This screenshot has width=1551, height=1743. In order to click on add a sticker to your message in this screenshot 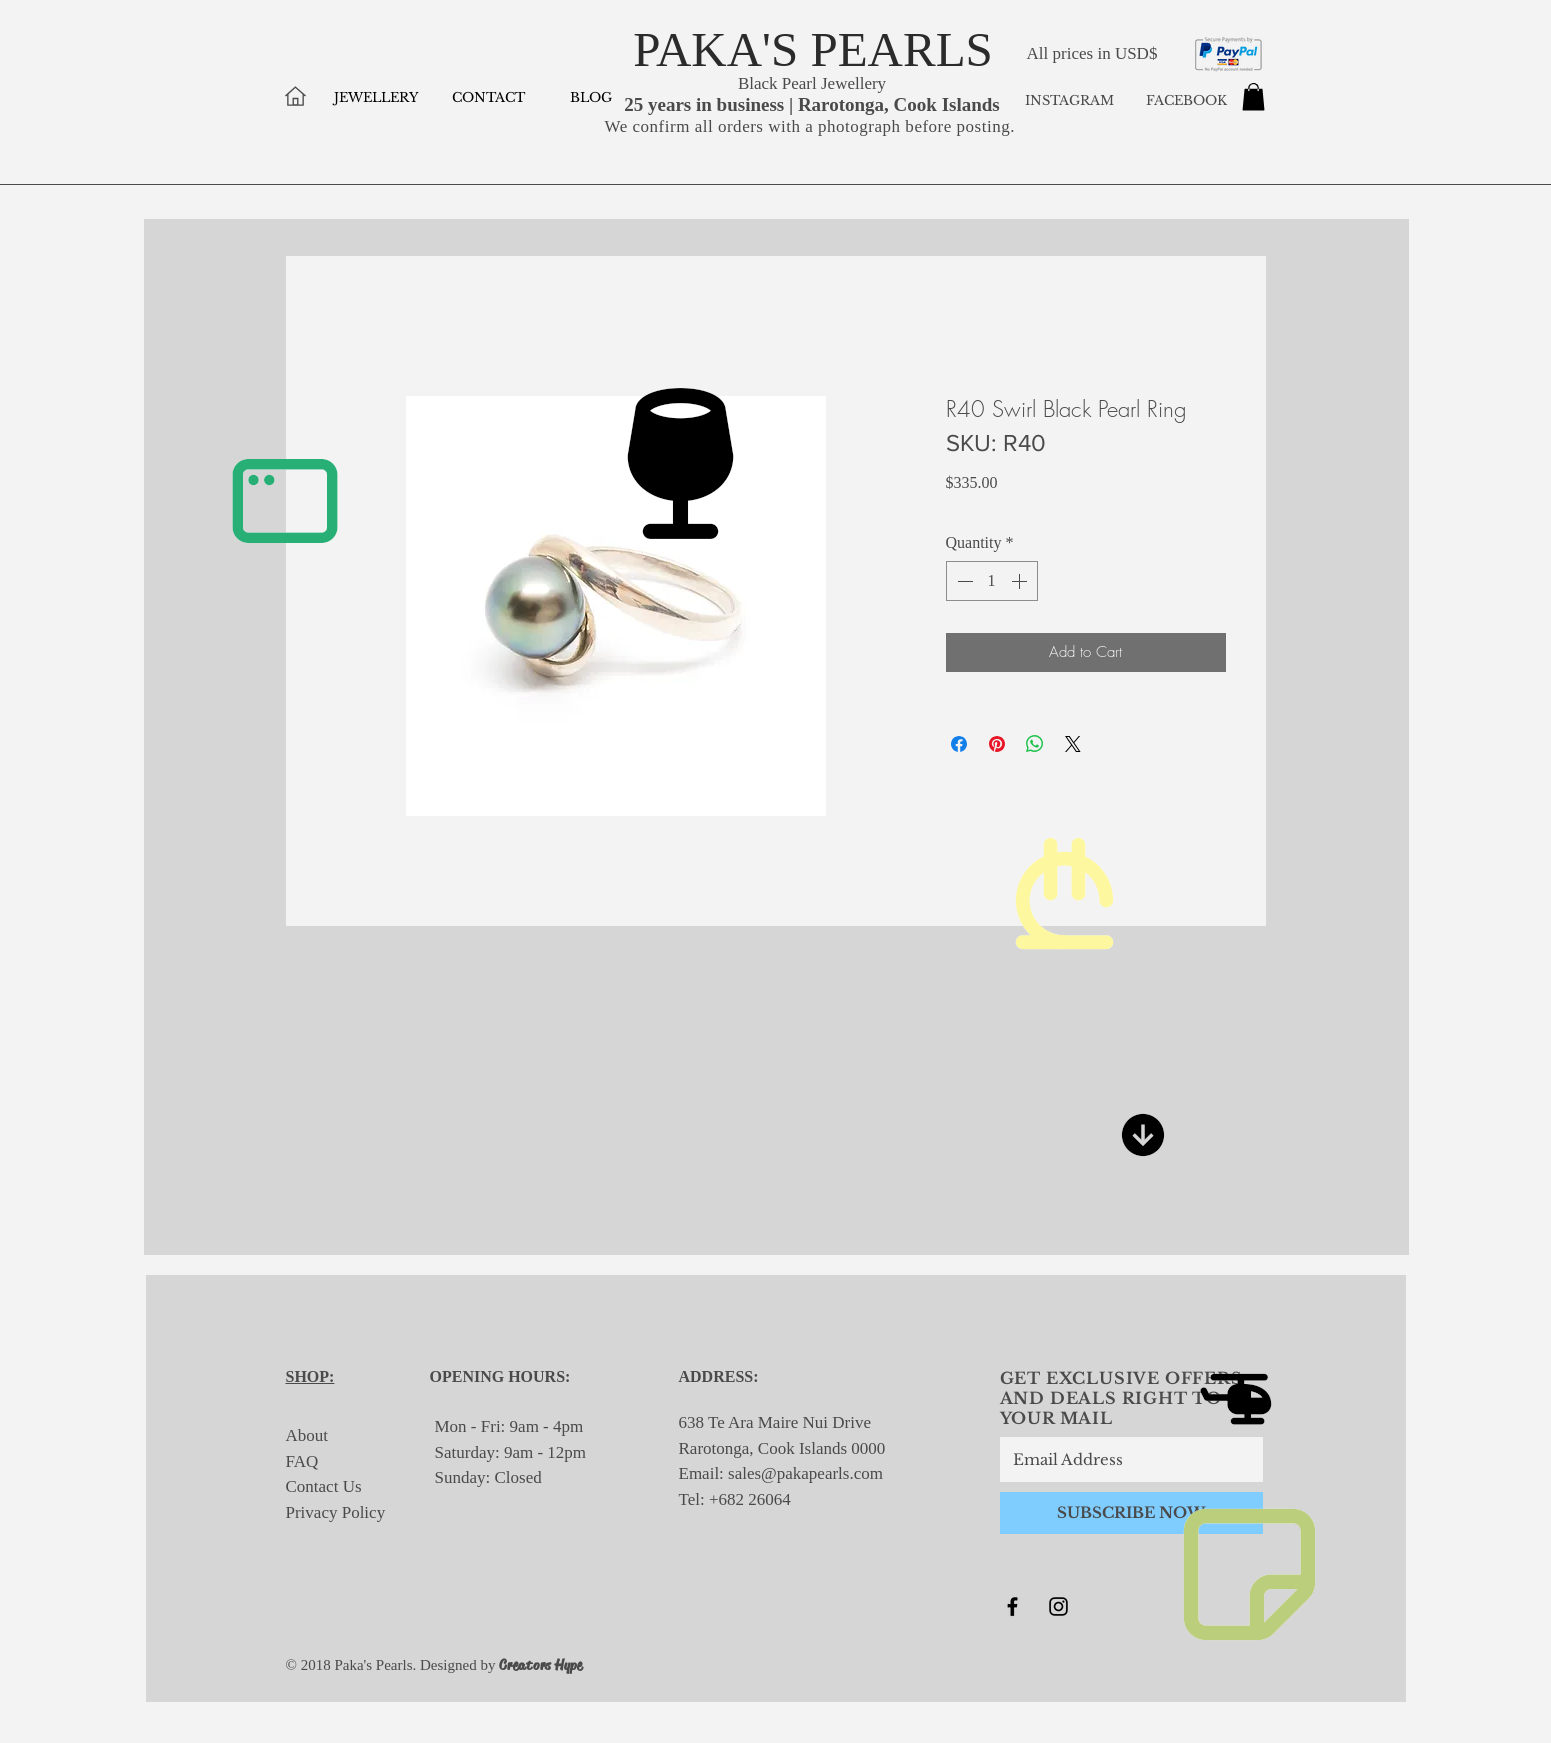, I will do `click(1249, 1574)`.